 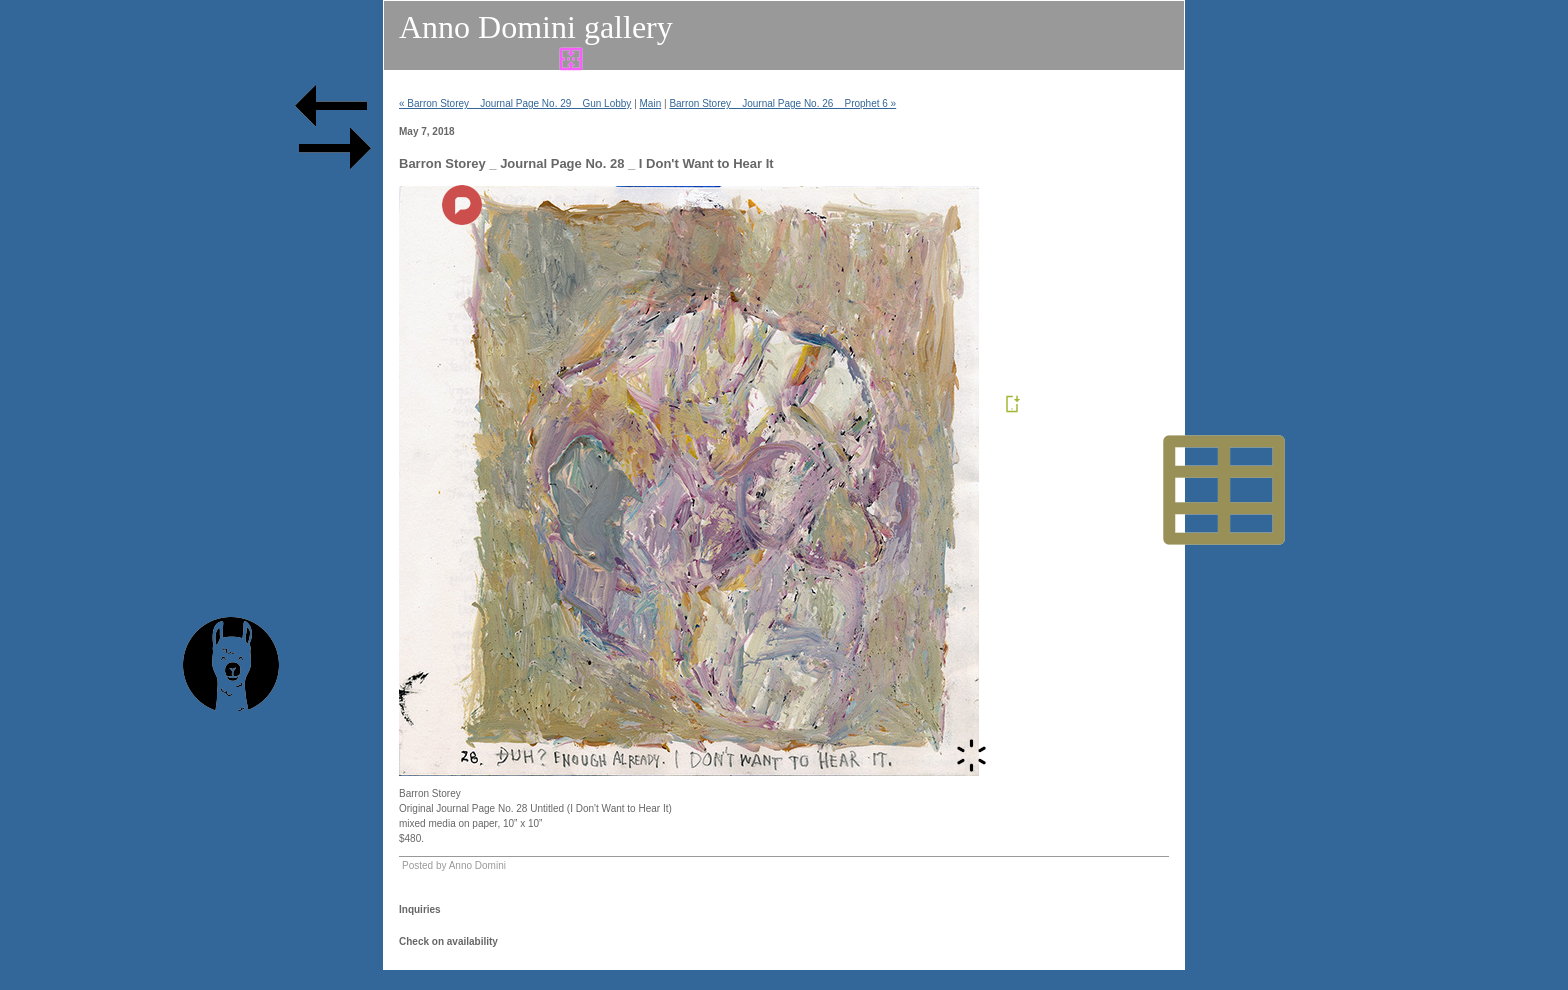 What do you see at coordinates (333, 127) in the screenshot?
I see `switch or swap between two items` at bounding box center [333, 127].